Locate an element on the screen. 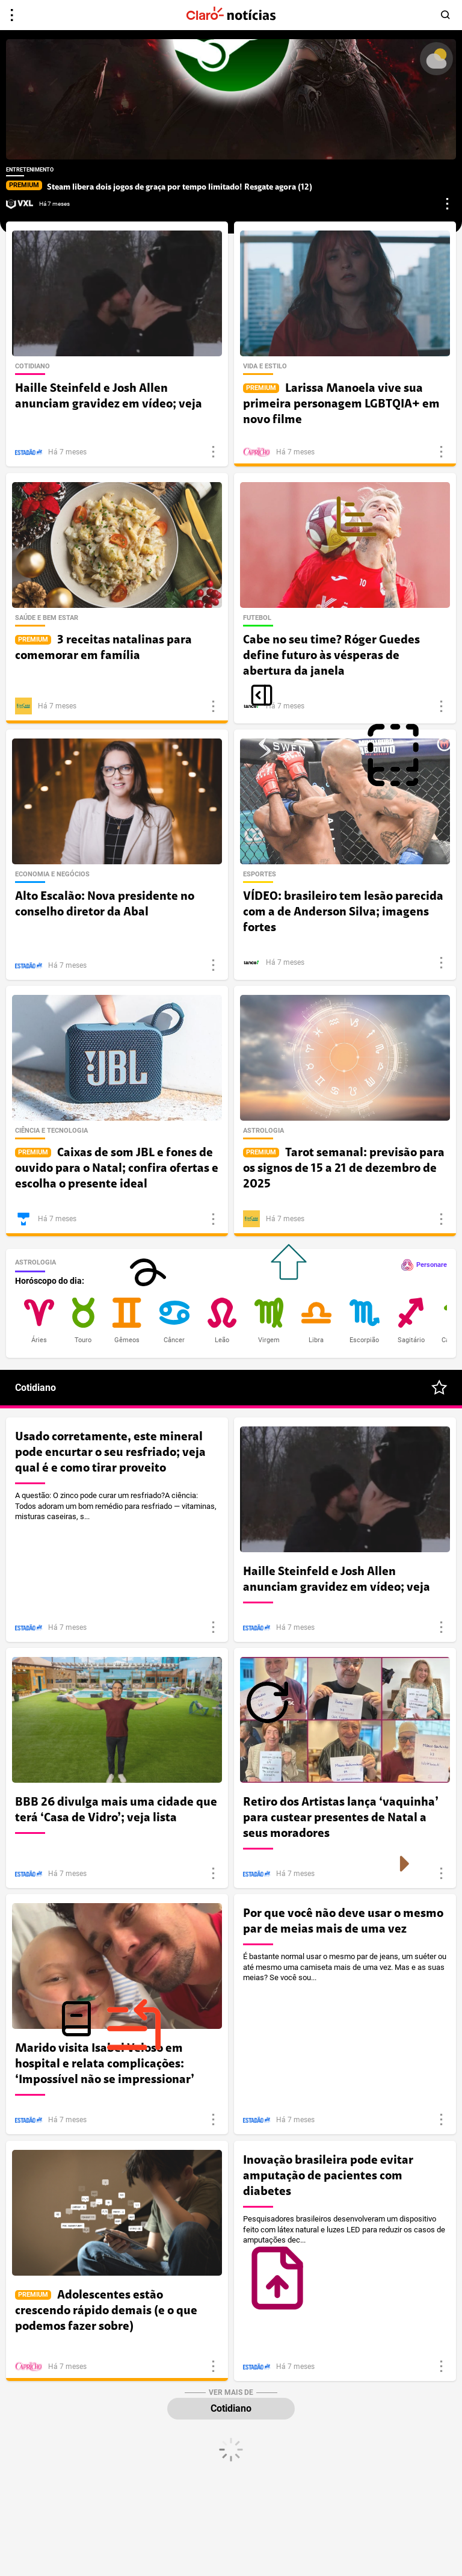 This screenshot has height=2576, width=462. redo or repeat the last action is located at coordinates (267, 1702).